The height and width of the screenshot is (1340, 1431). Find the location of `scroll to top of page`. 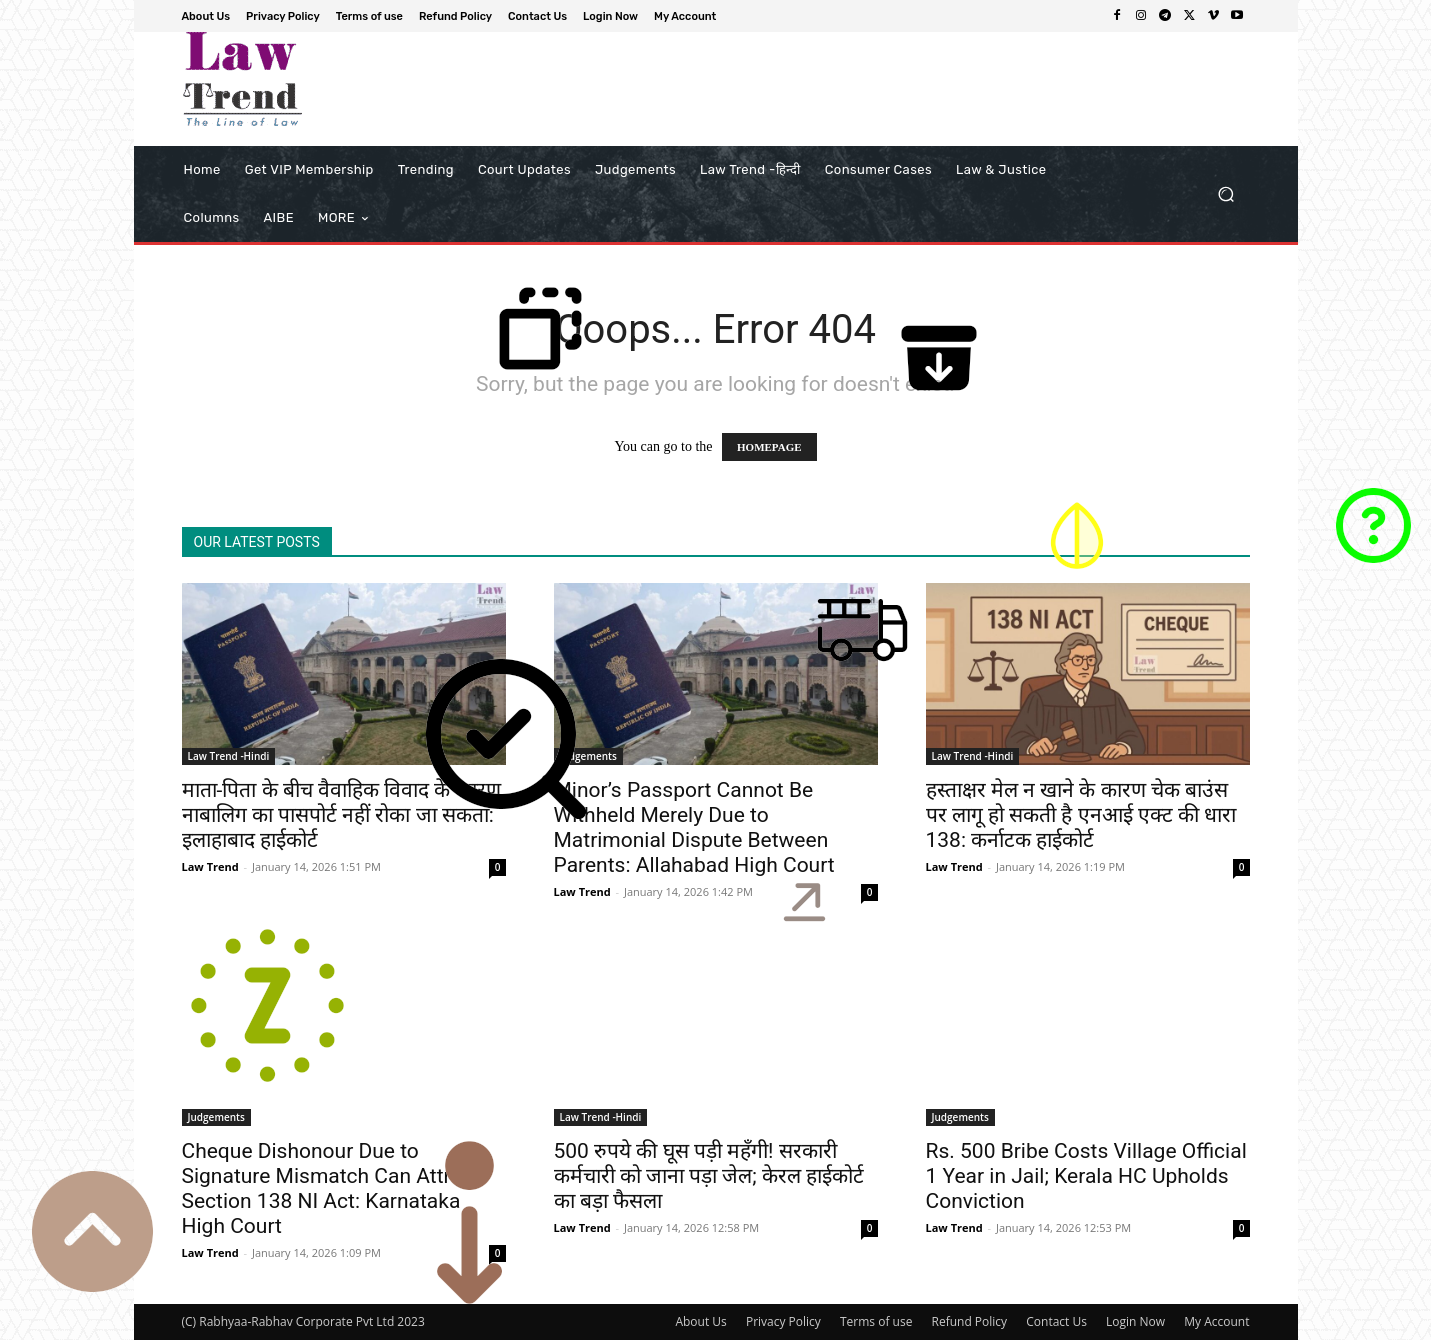

scroll to top of page is located at coordinates (92, 1231).